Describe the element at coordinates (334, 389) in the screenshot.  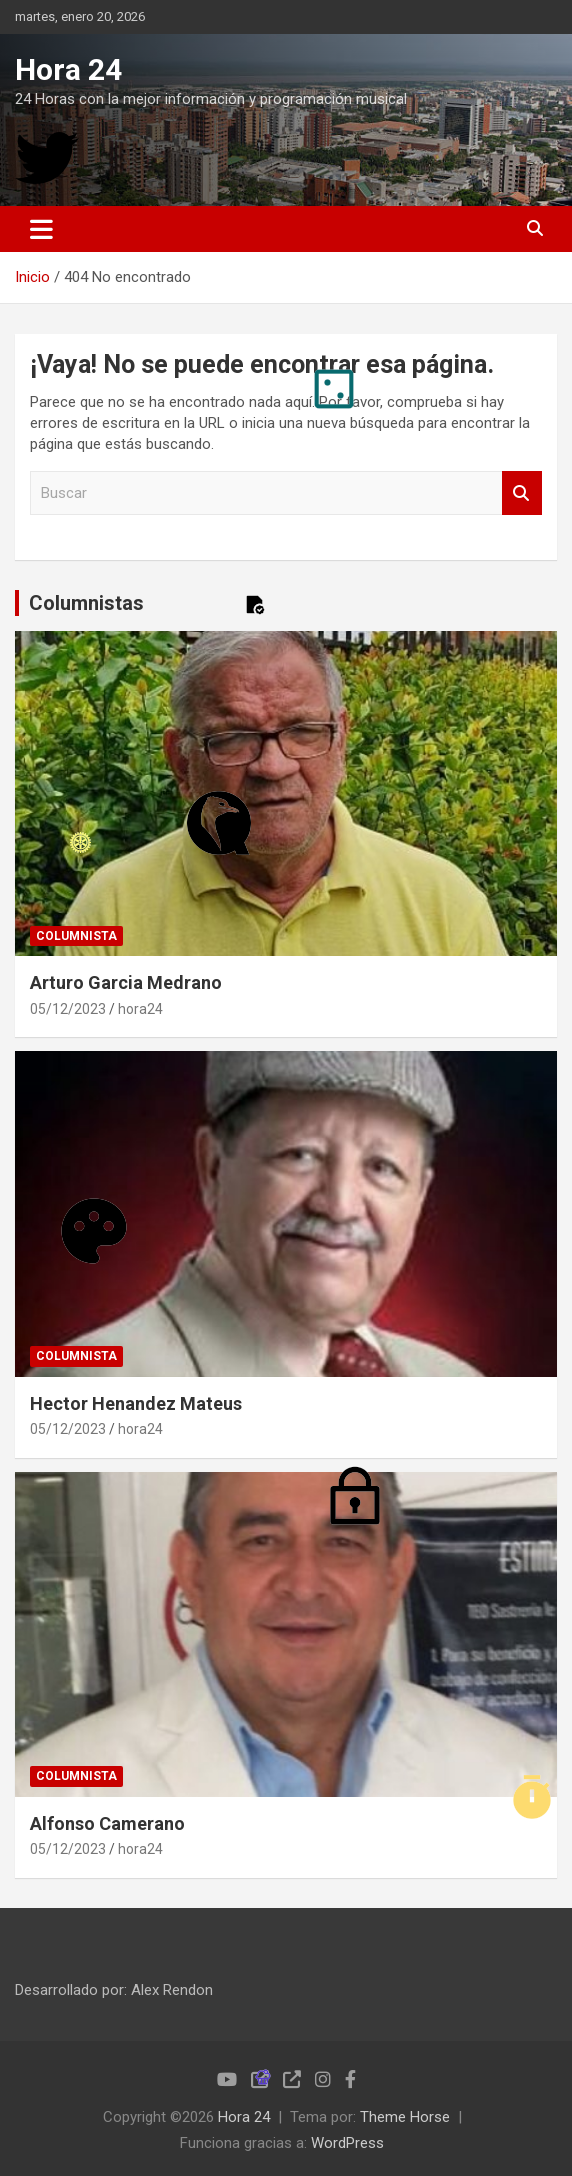
I see `roll the dice or randomize` at that location.